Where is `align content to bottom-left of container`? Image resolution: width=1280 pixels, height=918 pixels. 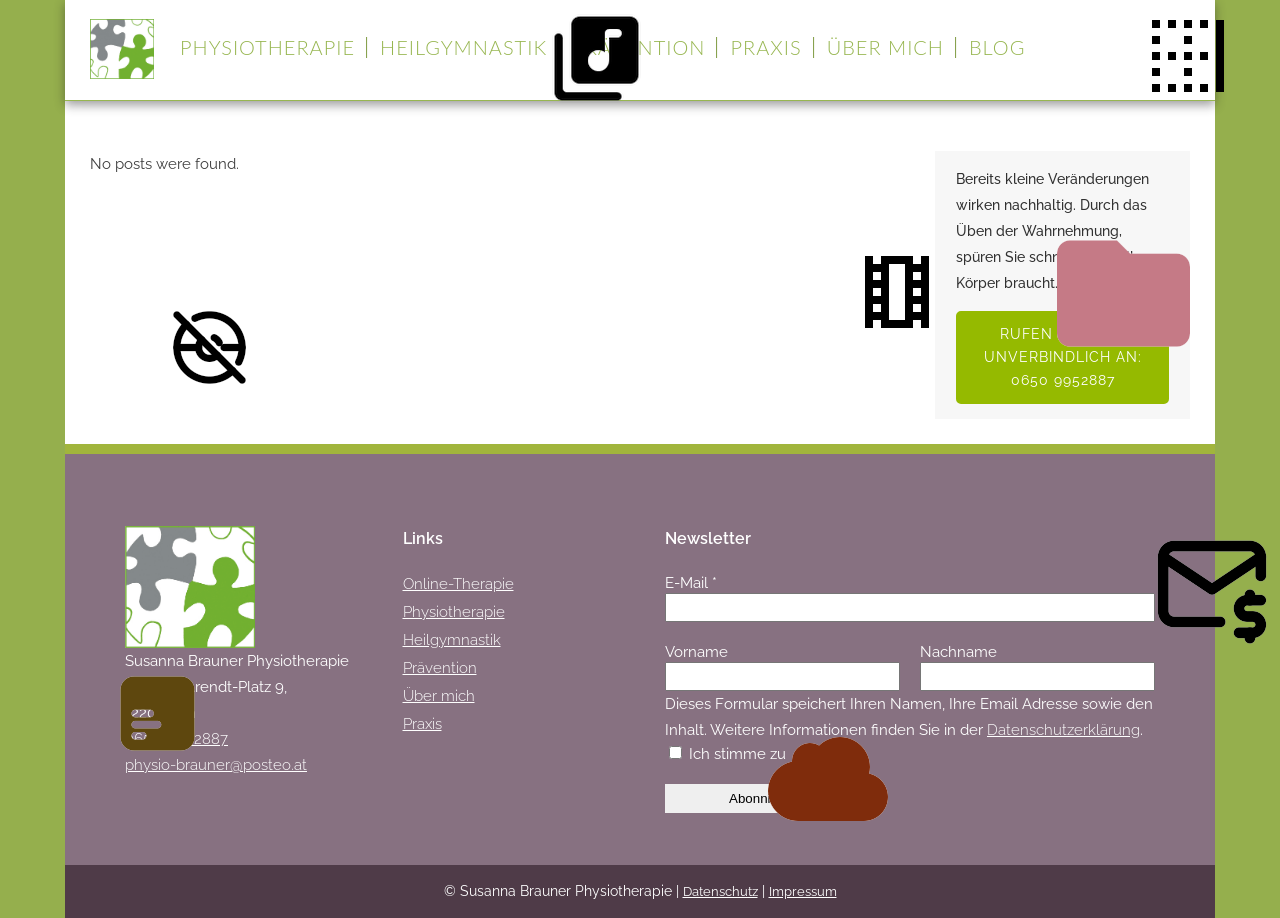 align content to bottom-left of container is located at coordinates (157, 713).